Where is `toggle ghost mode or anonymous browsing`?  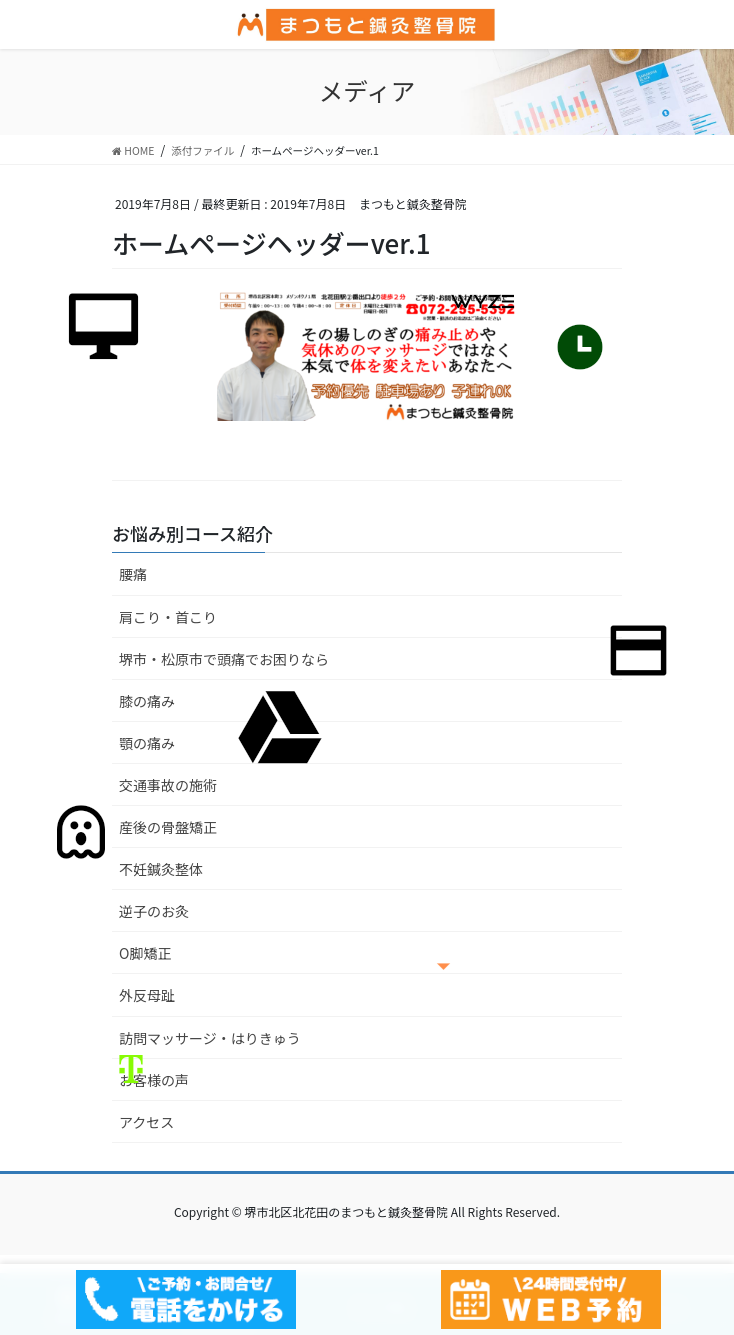 toggle ghost mode or anonymous browsing is located at coordinates (81, 832).